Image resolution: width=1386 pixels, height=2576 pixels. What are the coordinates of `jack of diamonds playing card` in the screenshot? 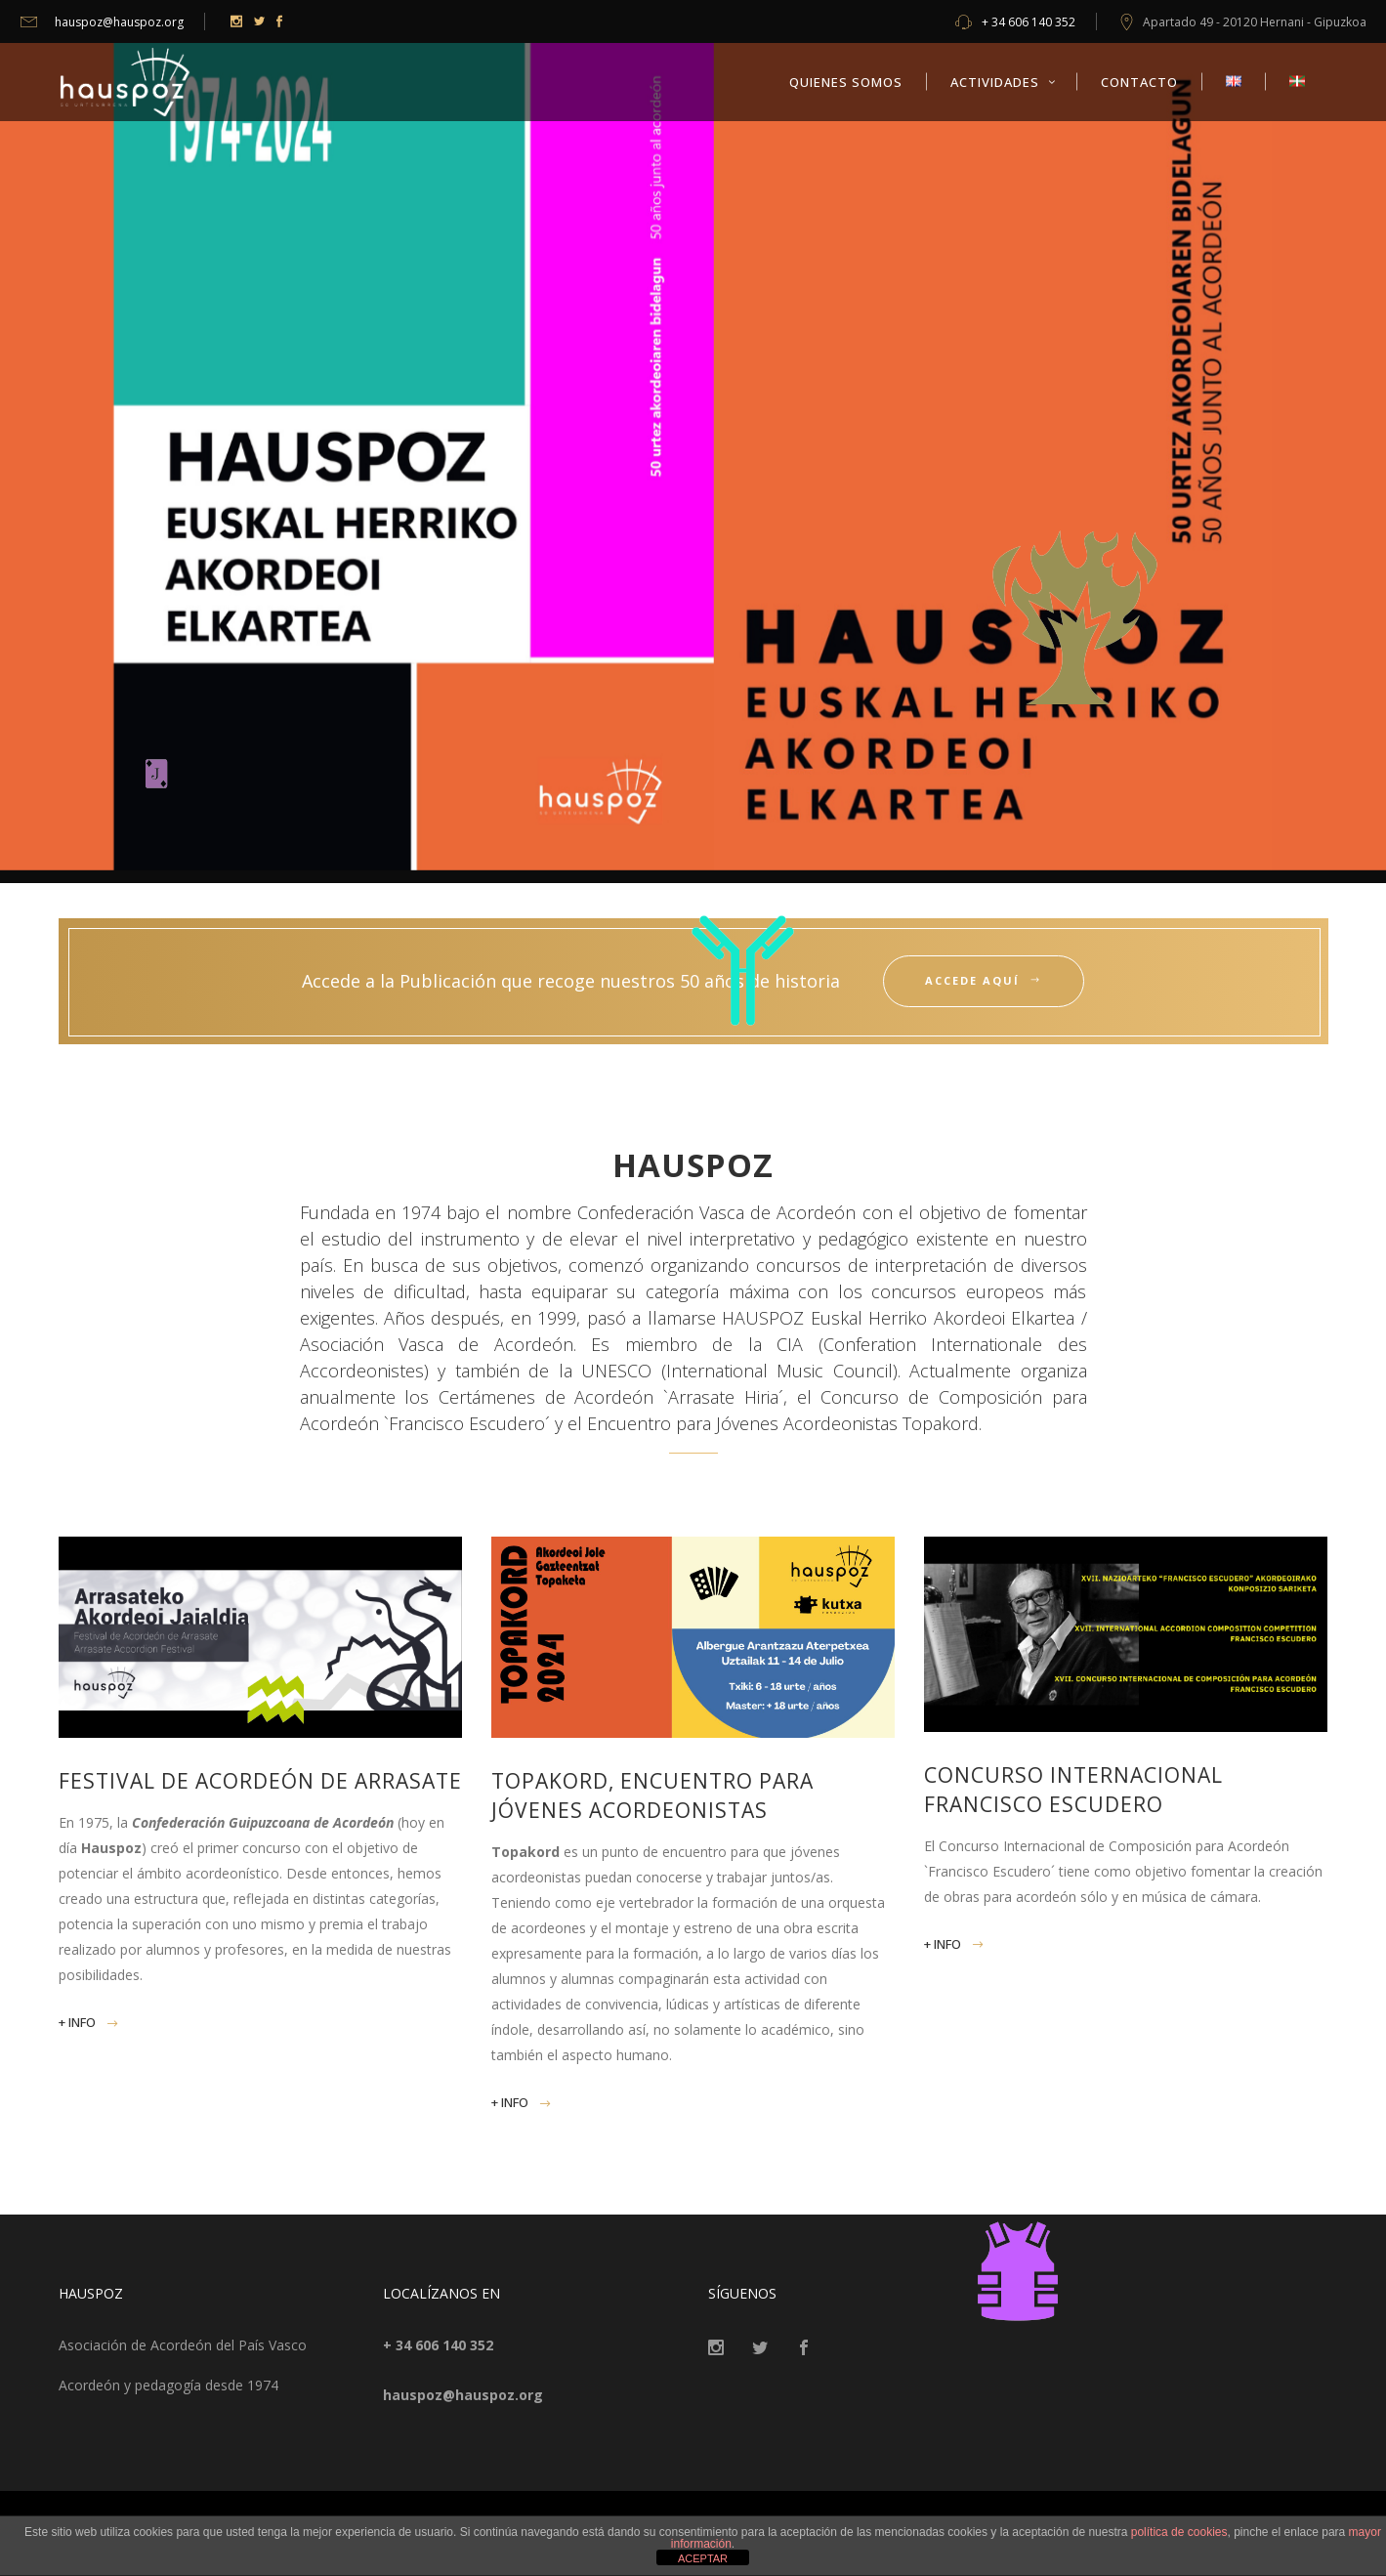 It's located at (156, 774).